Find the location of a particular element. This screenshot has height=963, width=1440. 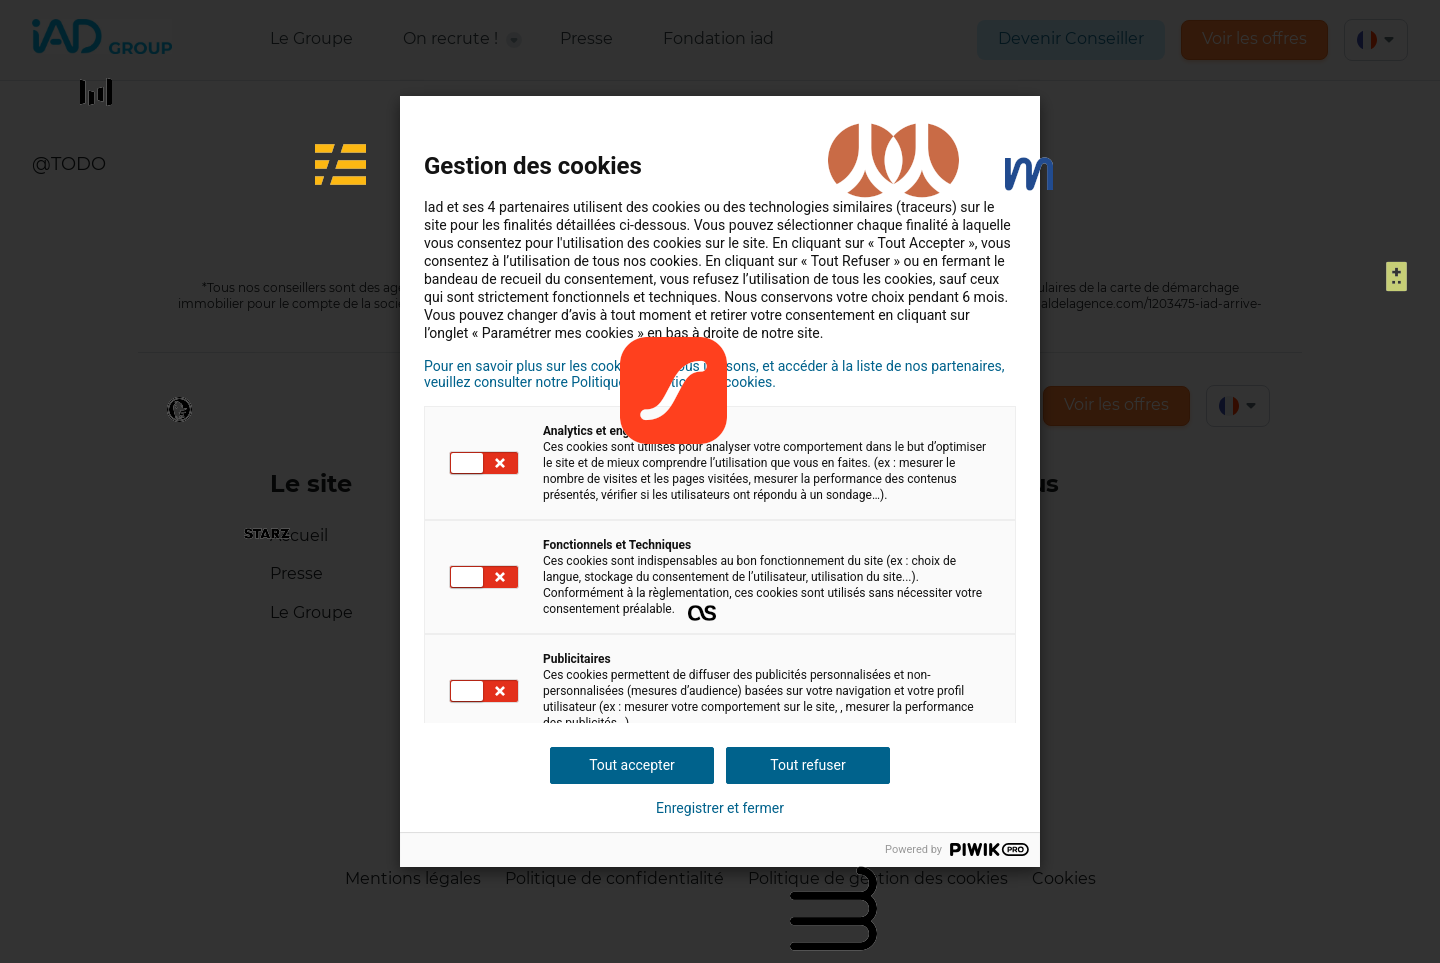

open Last.fm app is located at coordinates (702, 613).